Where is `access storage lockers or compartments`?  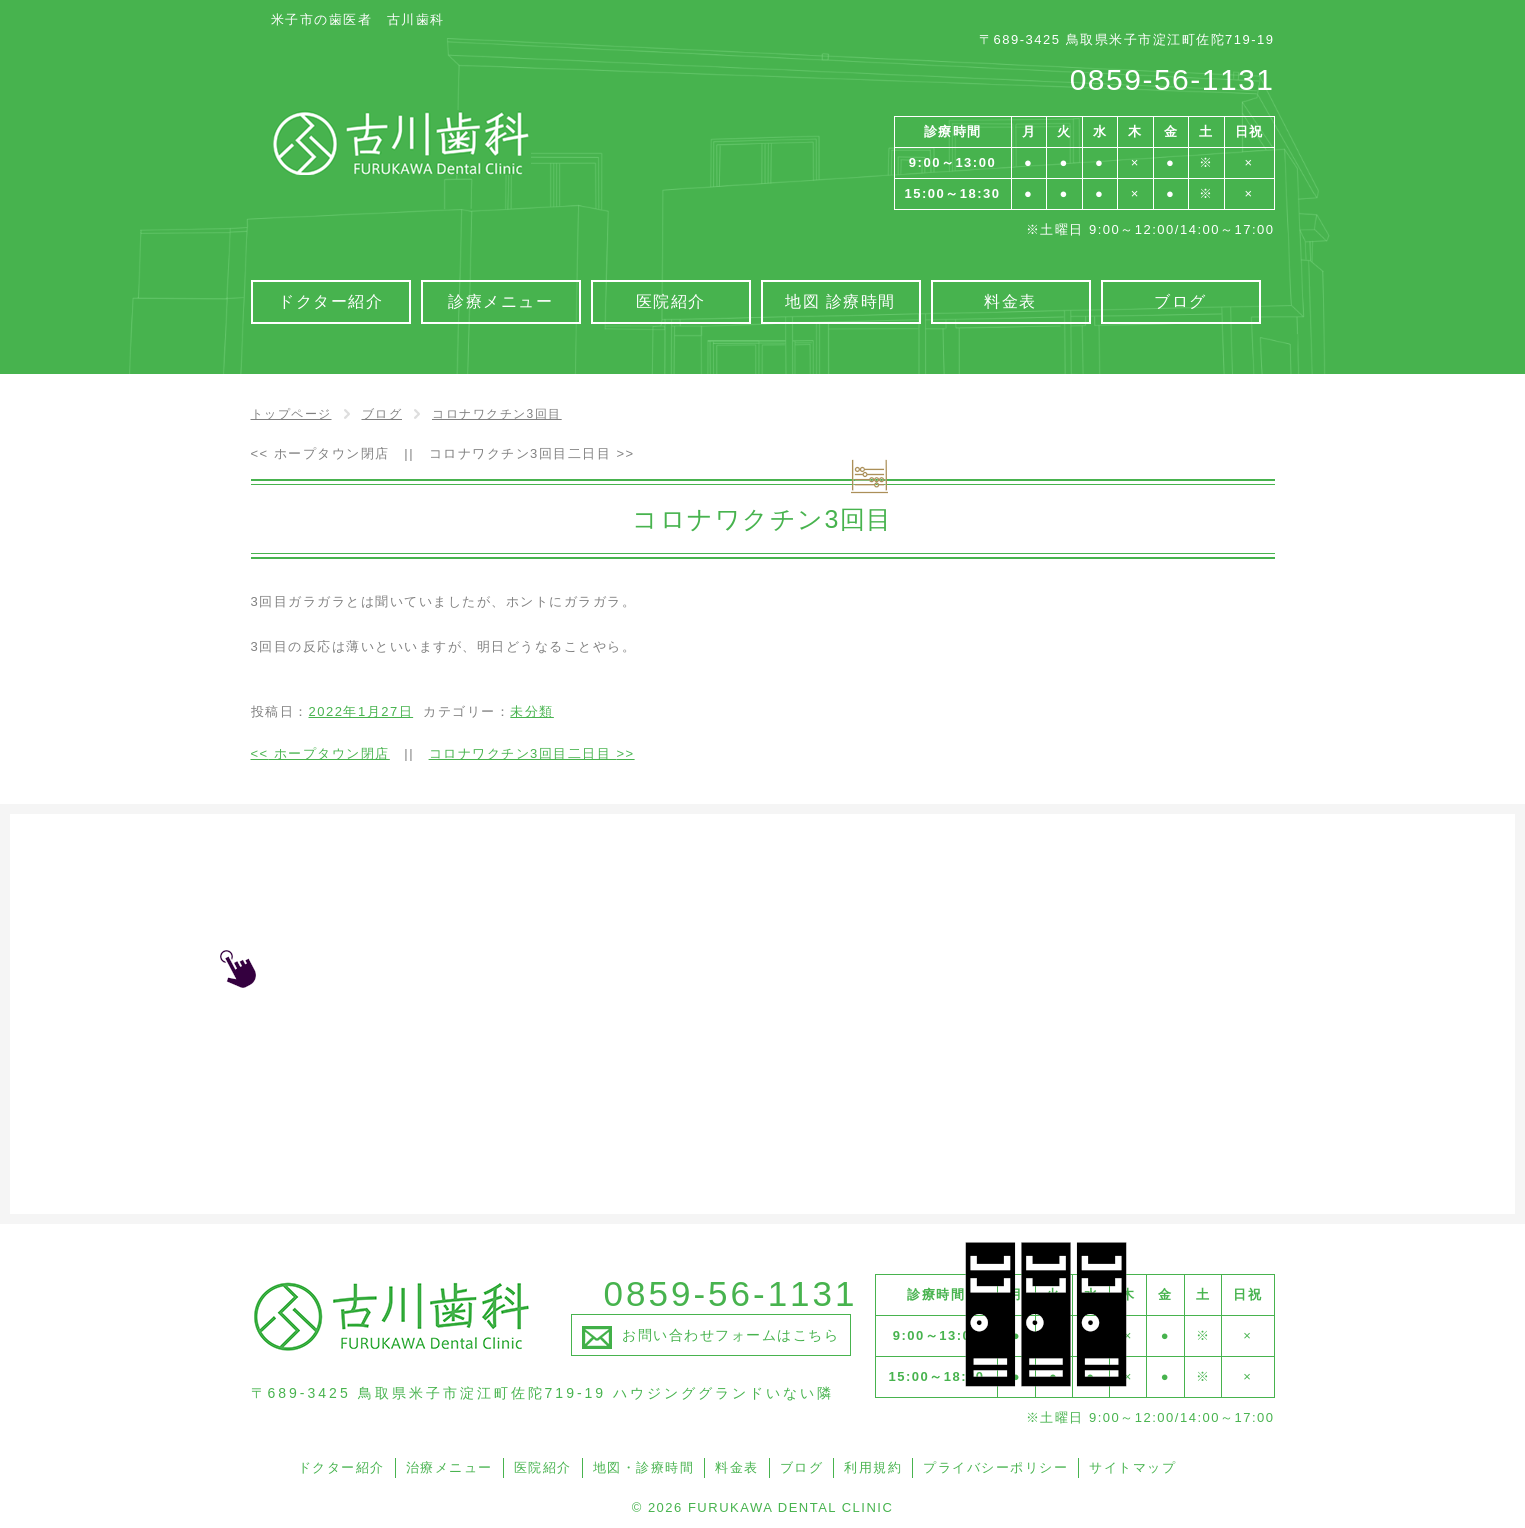
access storage lockers or compartments is located at coordinates (1046, 1306).